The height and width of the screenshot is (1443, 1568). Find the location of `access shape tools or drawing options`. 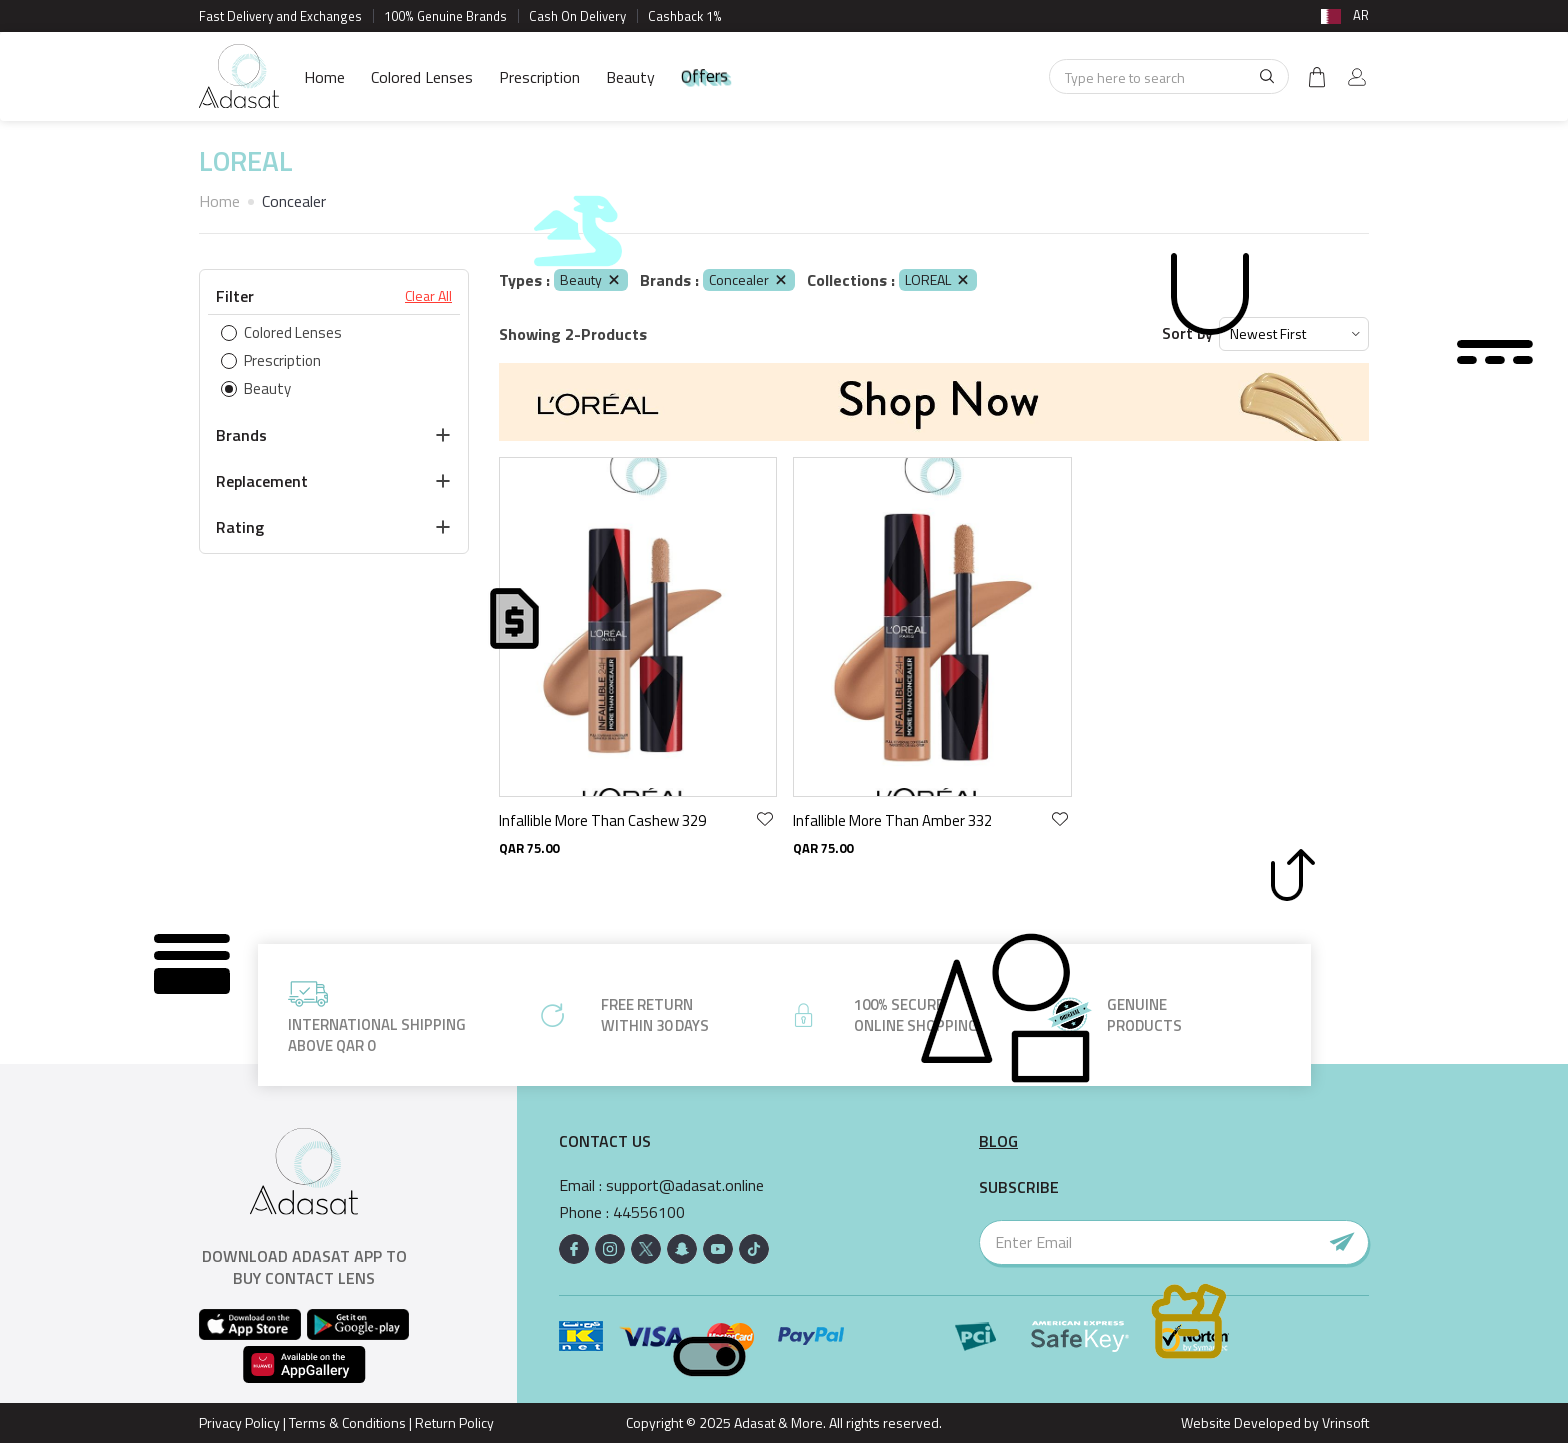

access shape tools or drawing options is located at coordinates (1008, 1014).